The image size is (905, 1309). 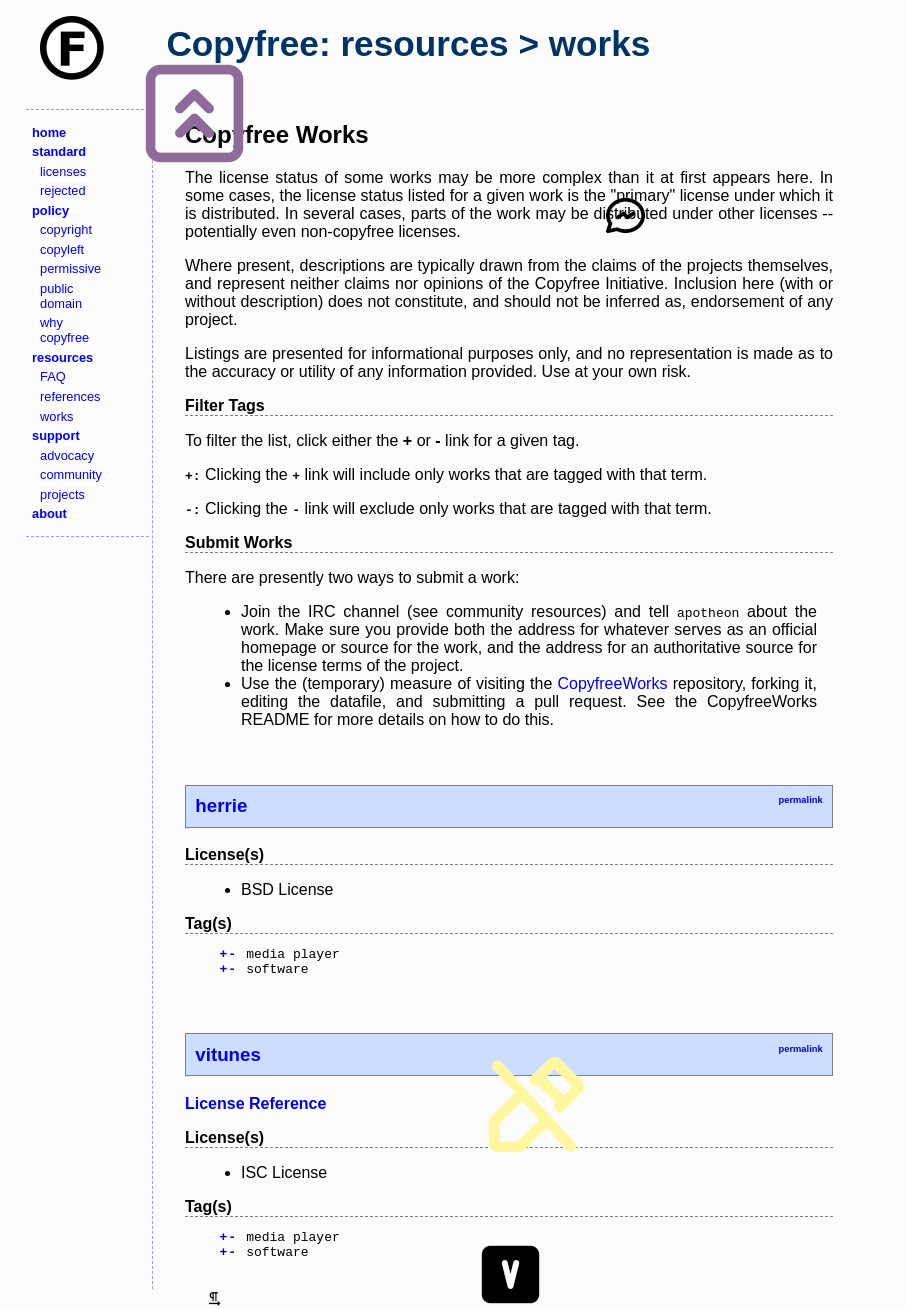 I want to click on open Facebook Messenger, so click(x=625, y=215).